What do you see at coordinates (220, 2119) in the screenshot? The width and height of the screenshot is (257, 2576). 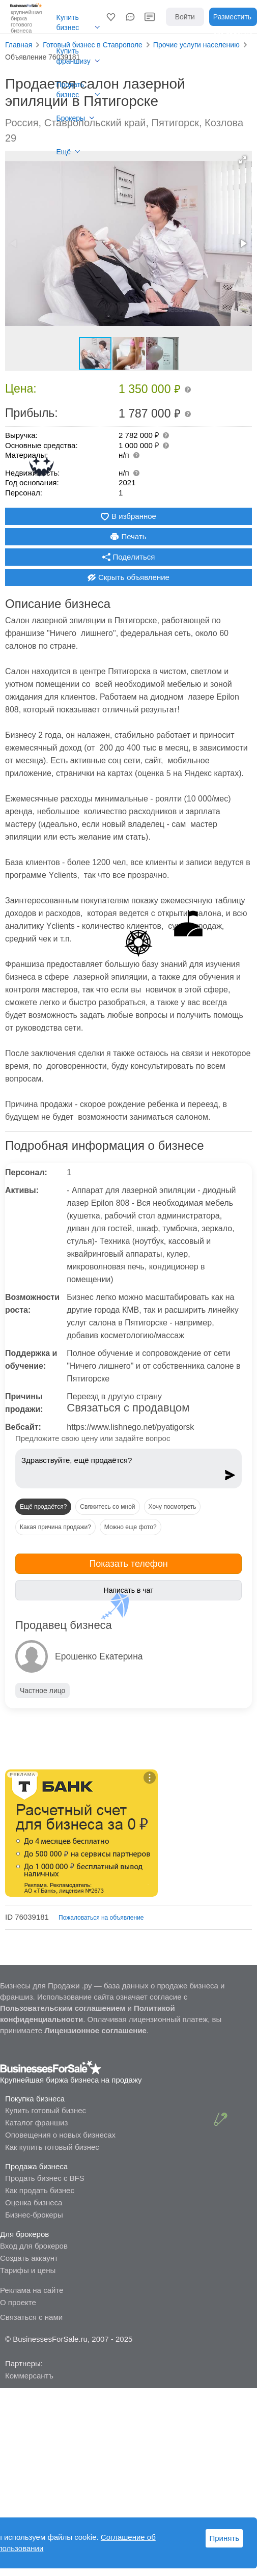 I see `safety pin tool or fastening option` at bounding box center [220, 2119].